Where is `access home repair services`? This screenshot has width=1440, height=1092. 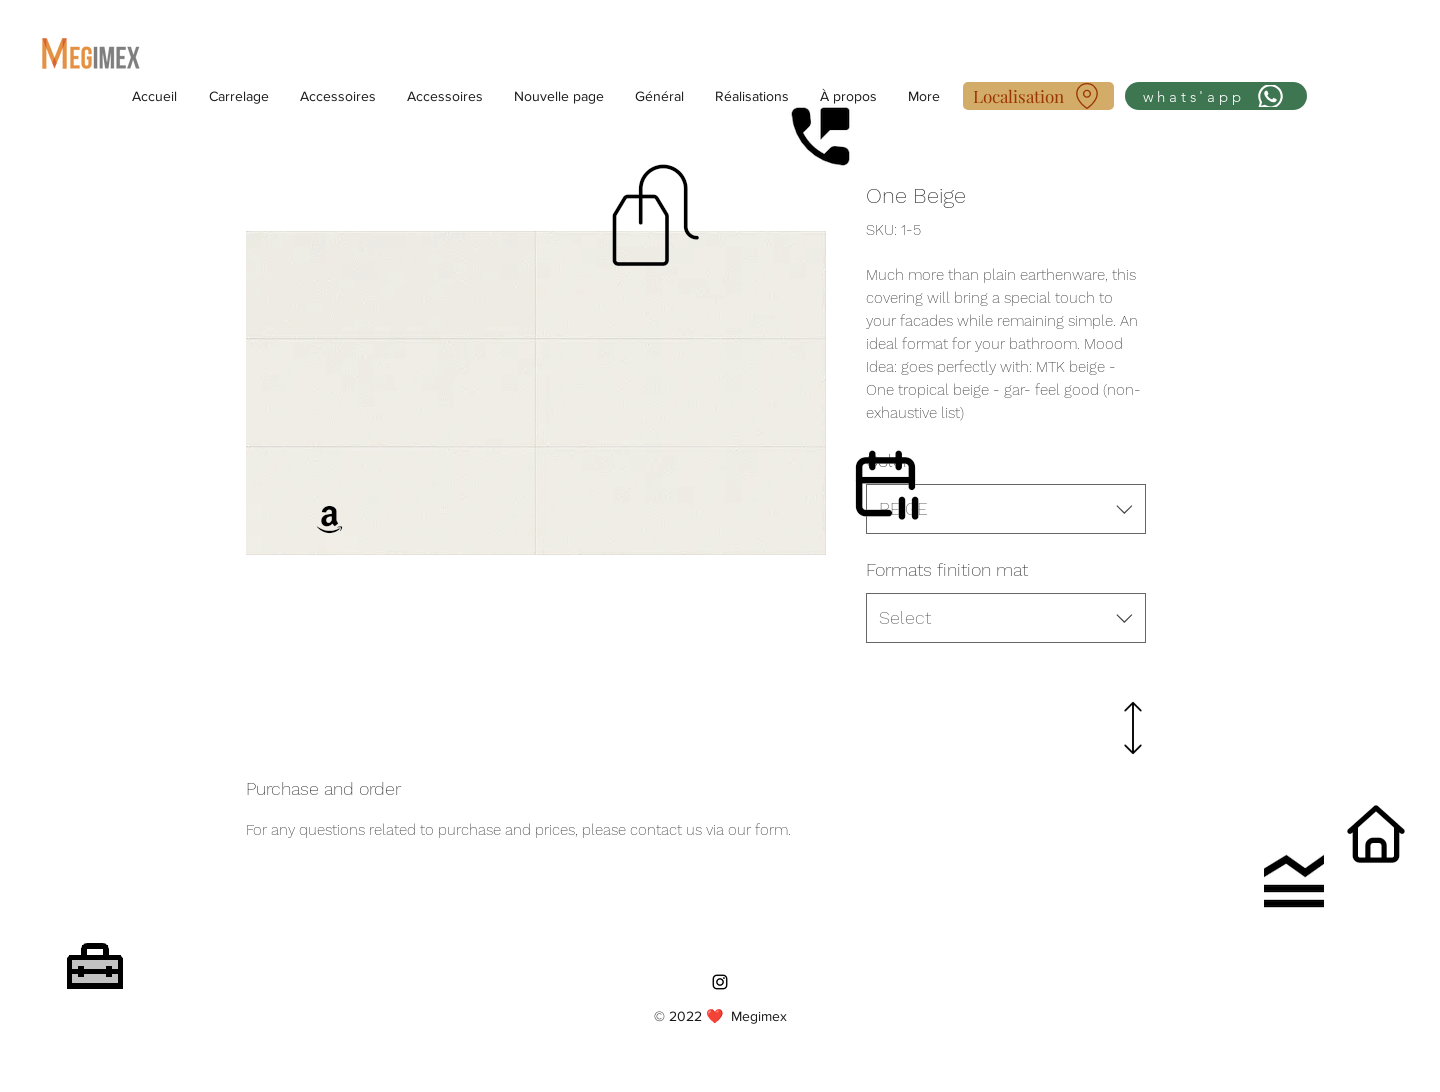 access home repair services is located at coordinates (95, 966).